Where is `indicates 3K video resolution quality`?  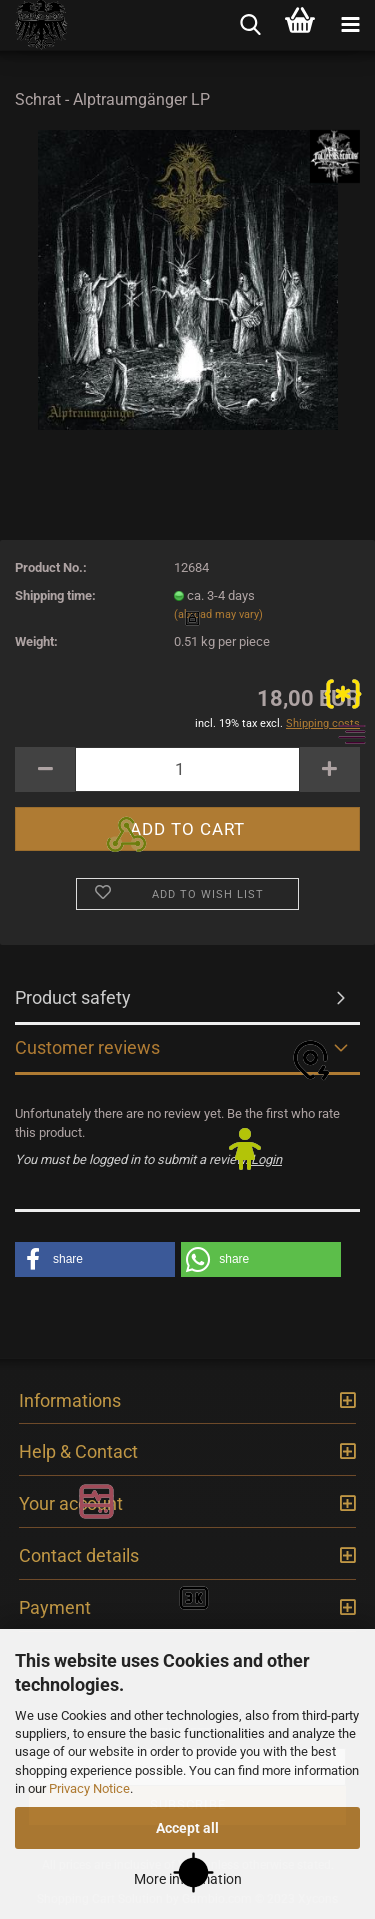 indicates 3K video resolution quality is located at coordinates (194, 1598).